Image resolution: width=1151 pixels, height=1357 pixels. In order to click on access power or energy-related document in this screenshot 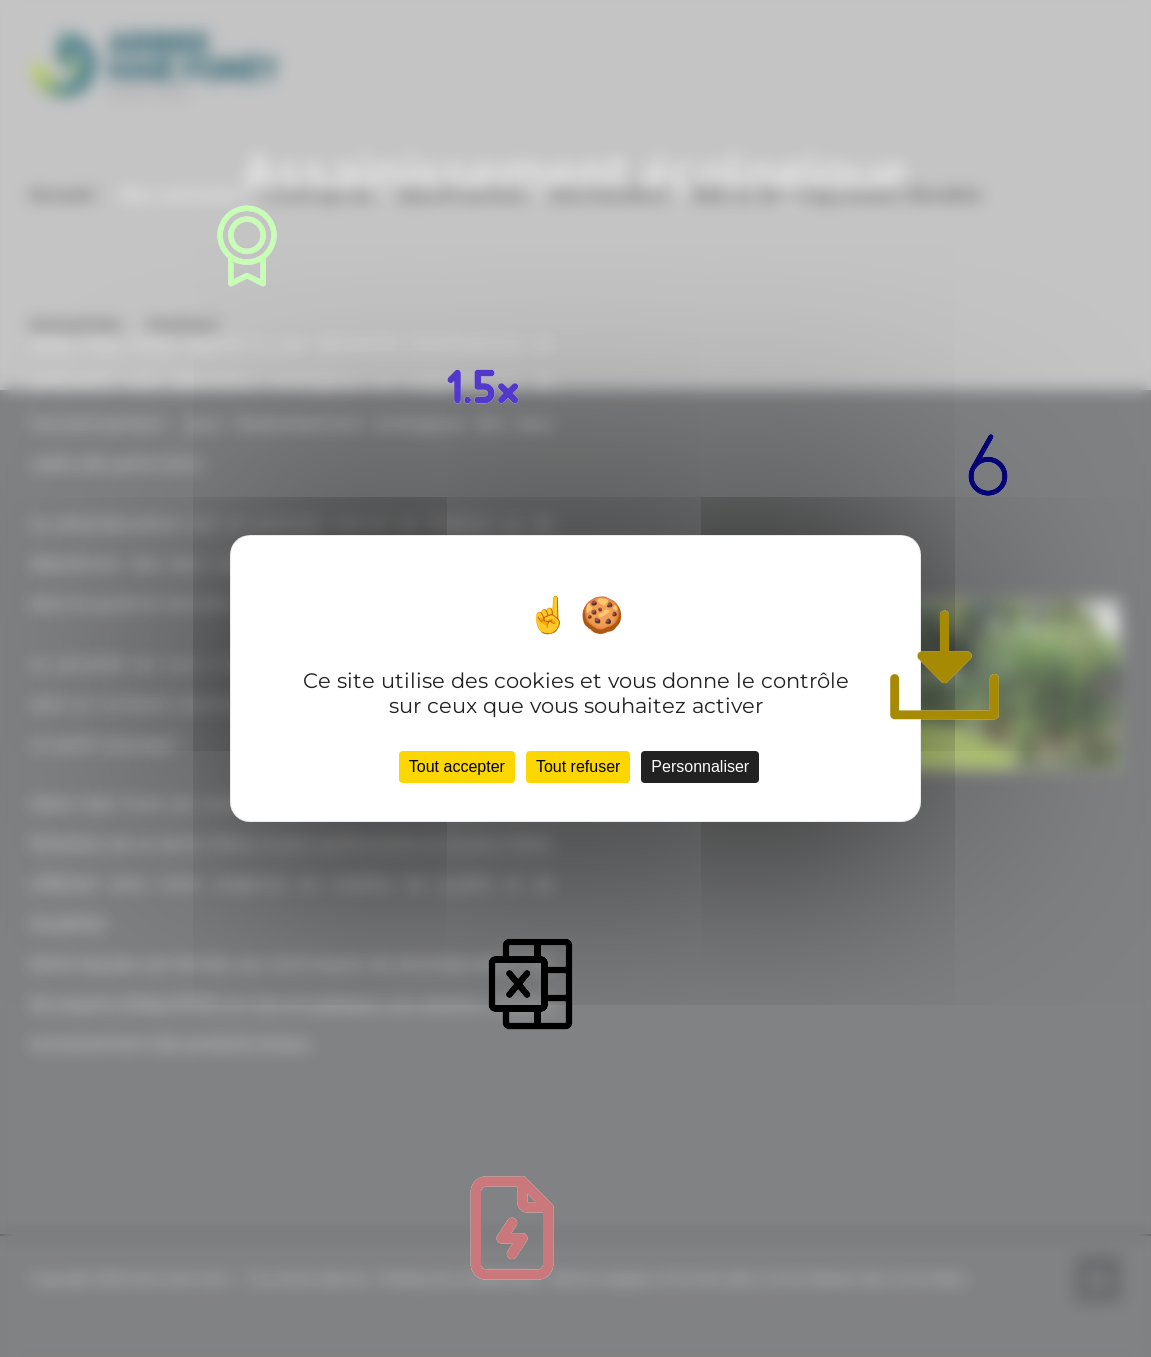, I will do `click(512, 1228)`.